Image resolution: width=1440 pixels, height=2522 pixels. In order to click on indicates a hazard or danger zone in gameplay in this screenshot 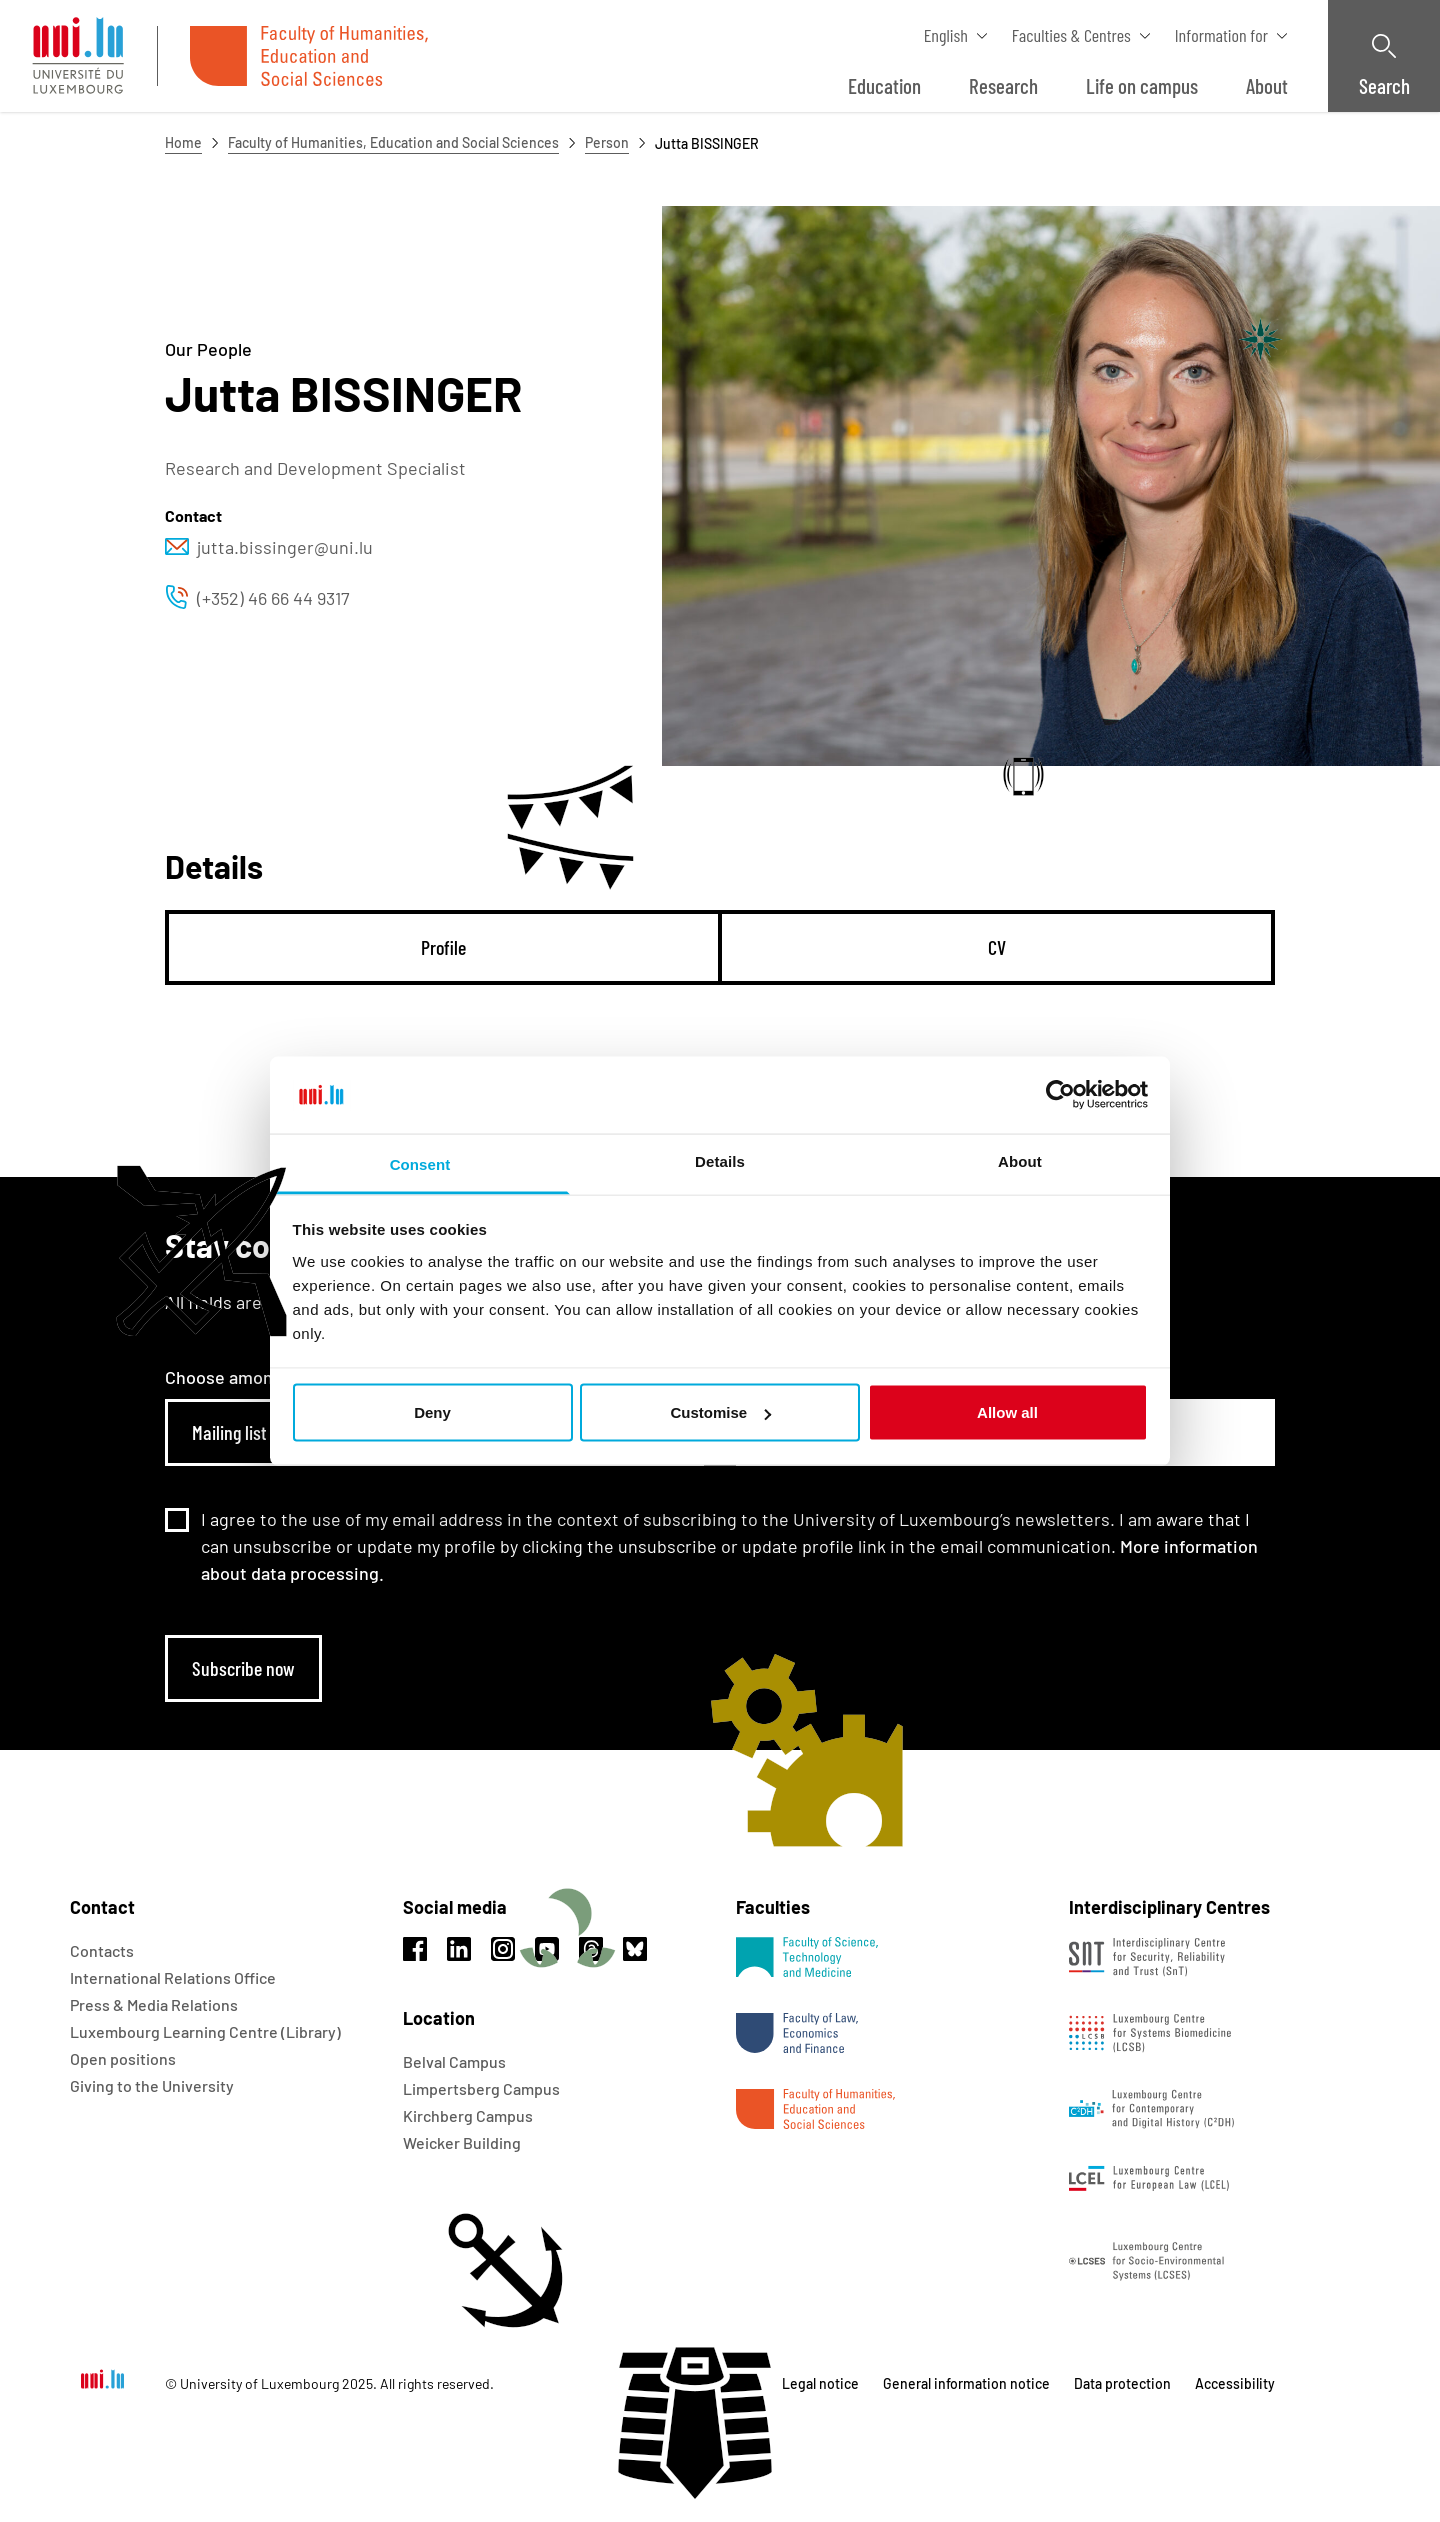, I will do `click(1260, 339)`.